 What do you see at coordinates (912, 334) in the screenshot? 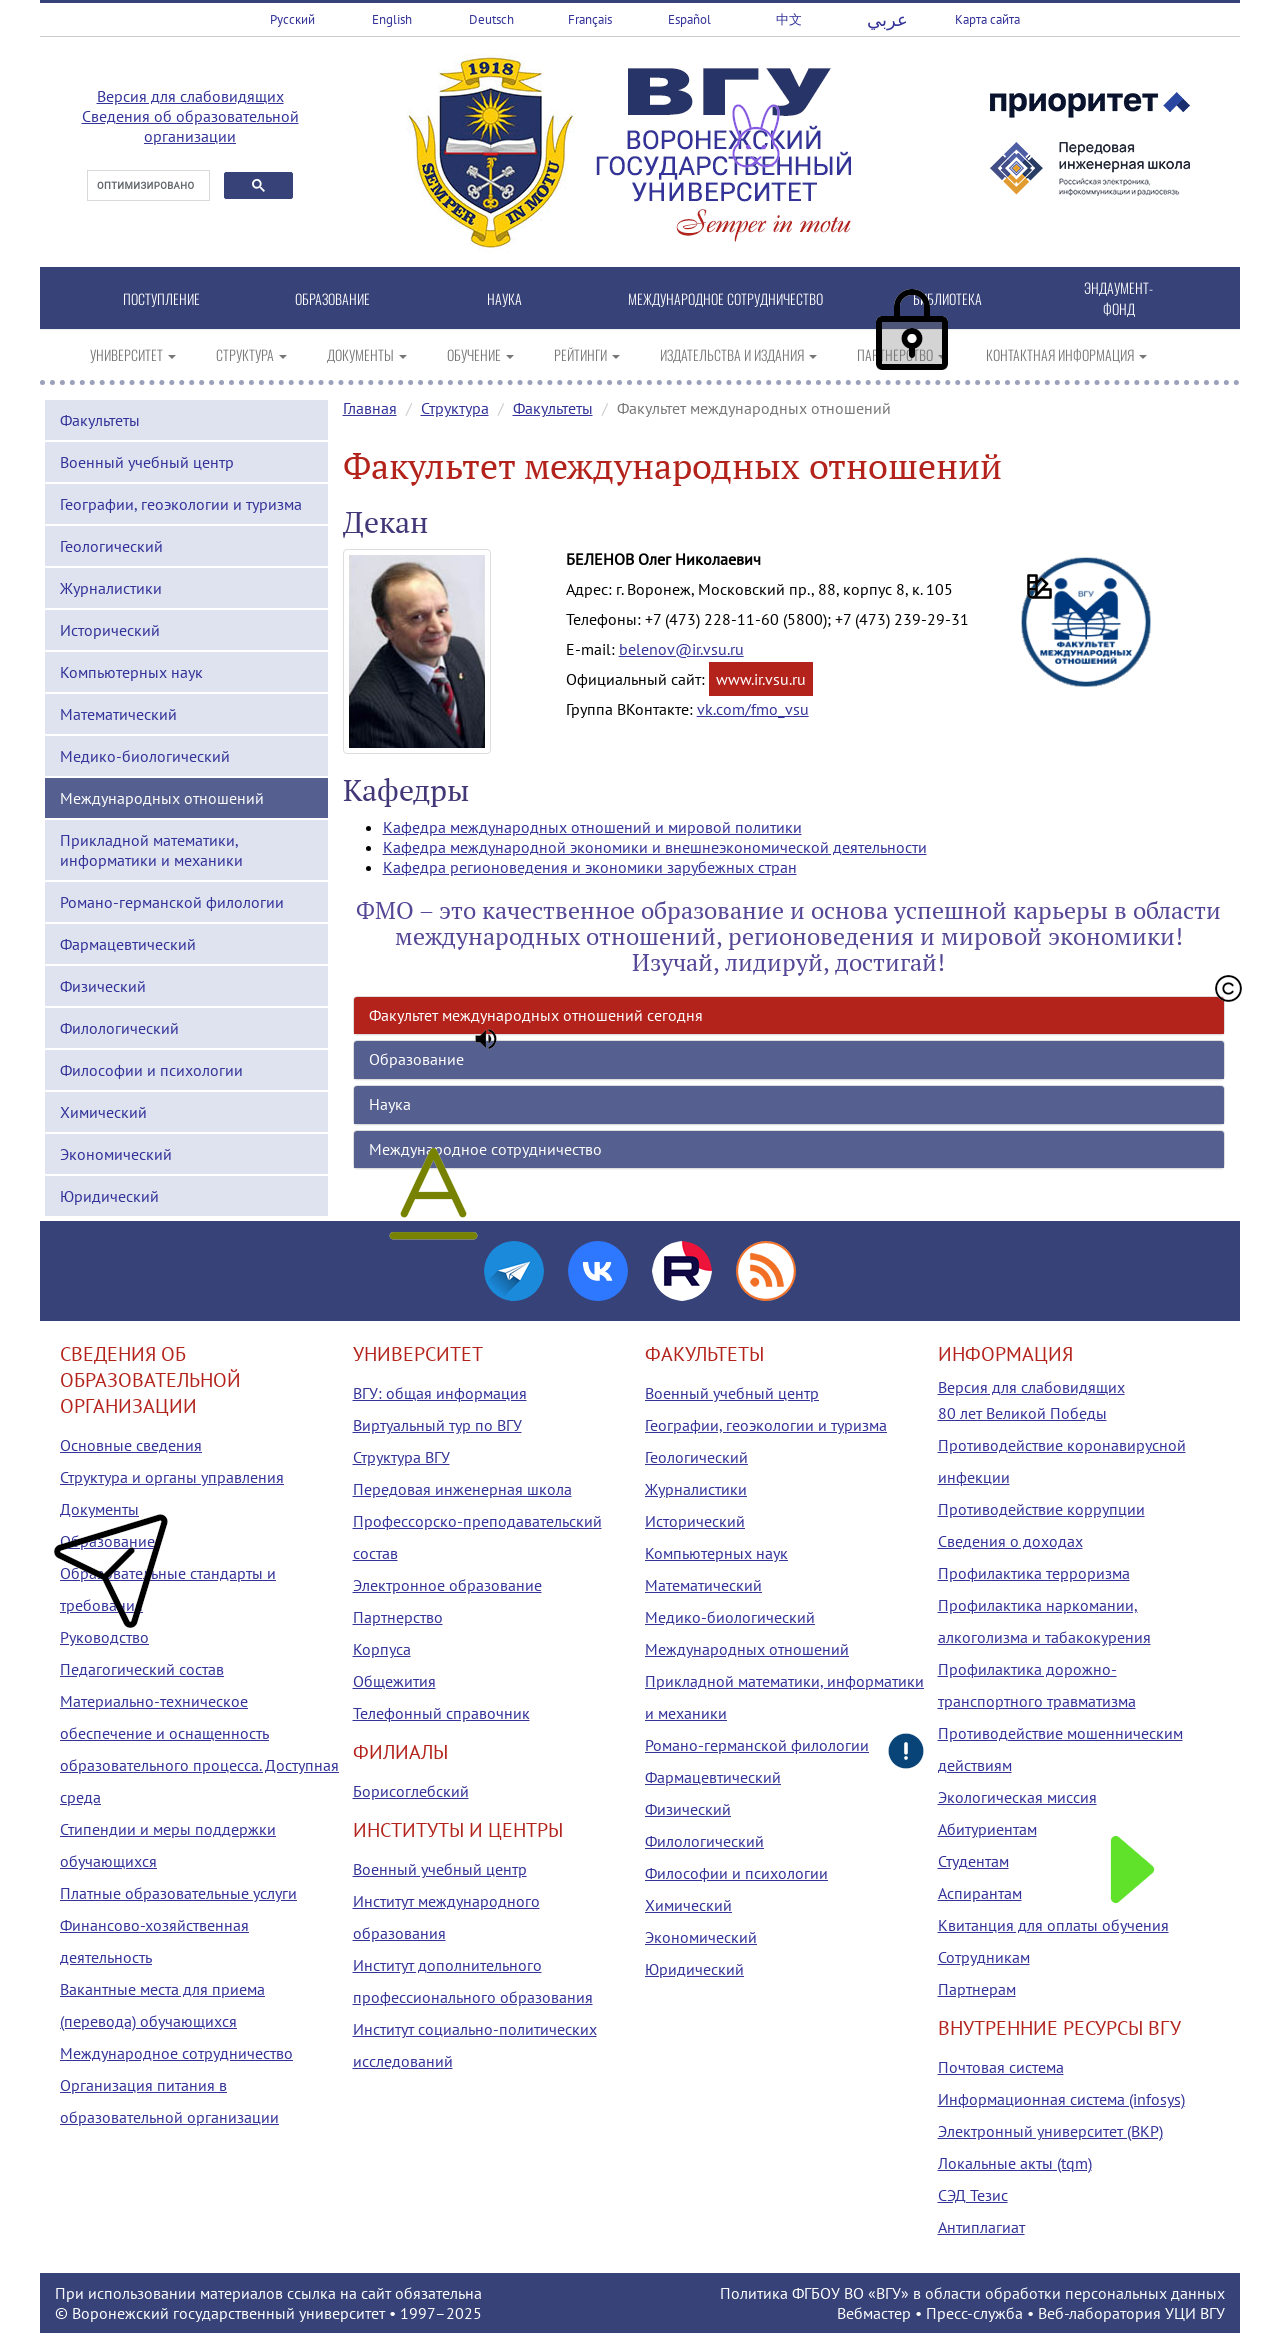
I see `access security or privacy settings` at bounding box center [912, 334].